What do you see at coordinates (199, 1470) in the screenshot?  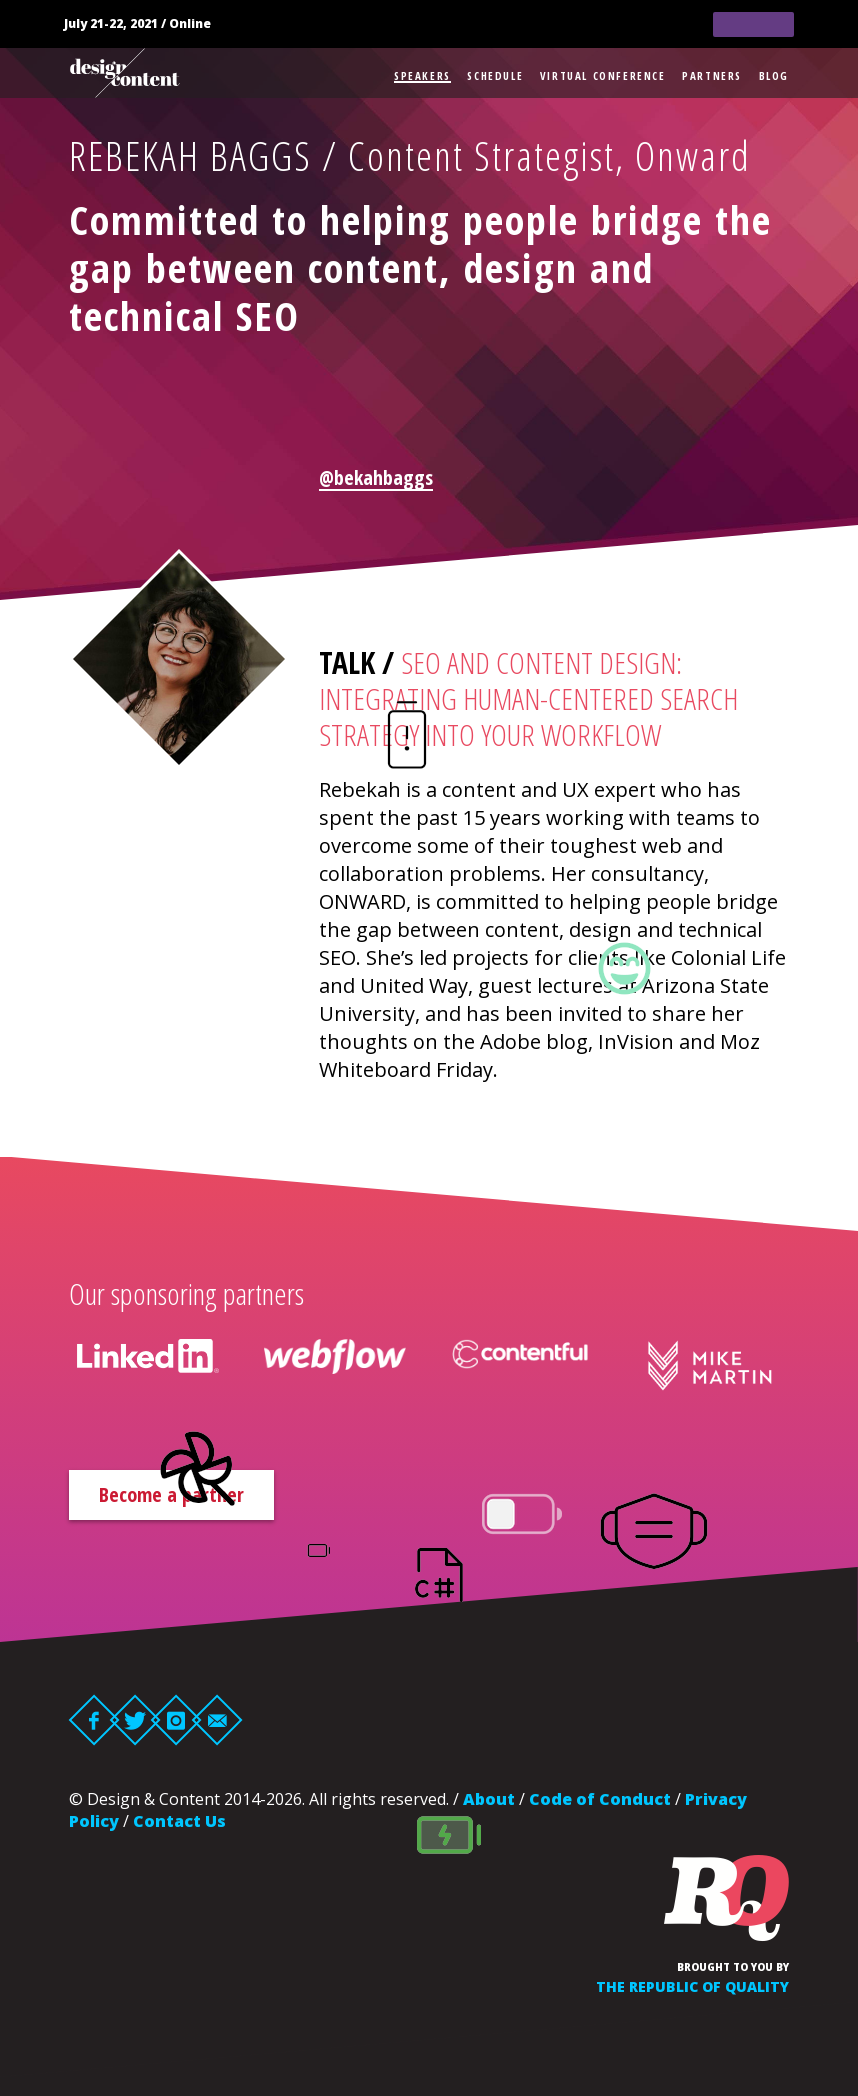 I see `decorative or playful element indicating fun or whimsy` at bounding box center [199, 1470].